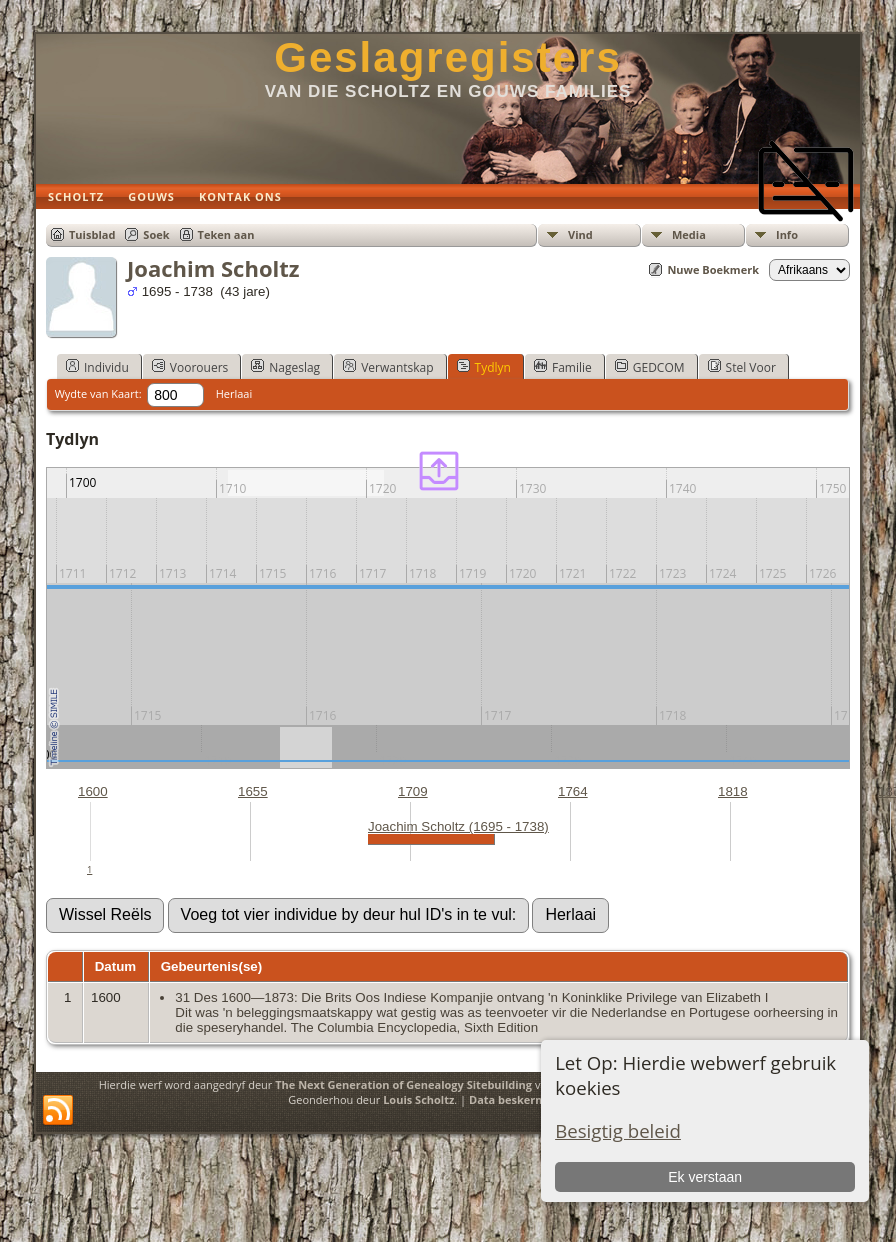  What do you see at coordinates (439, 471) in the screenshot?
I see `upload a file from your device` at bounding box center [439, 471].